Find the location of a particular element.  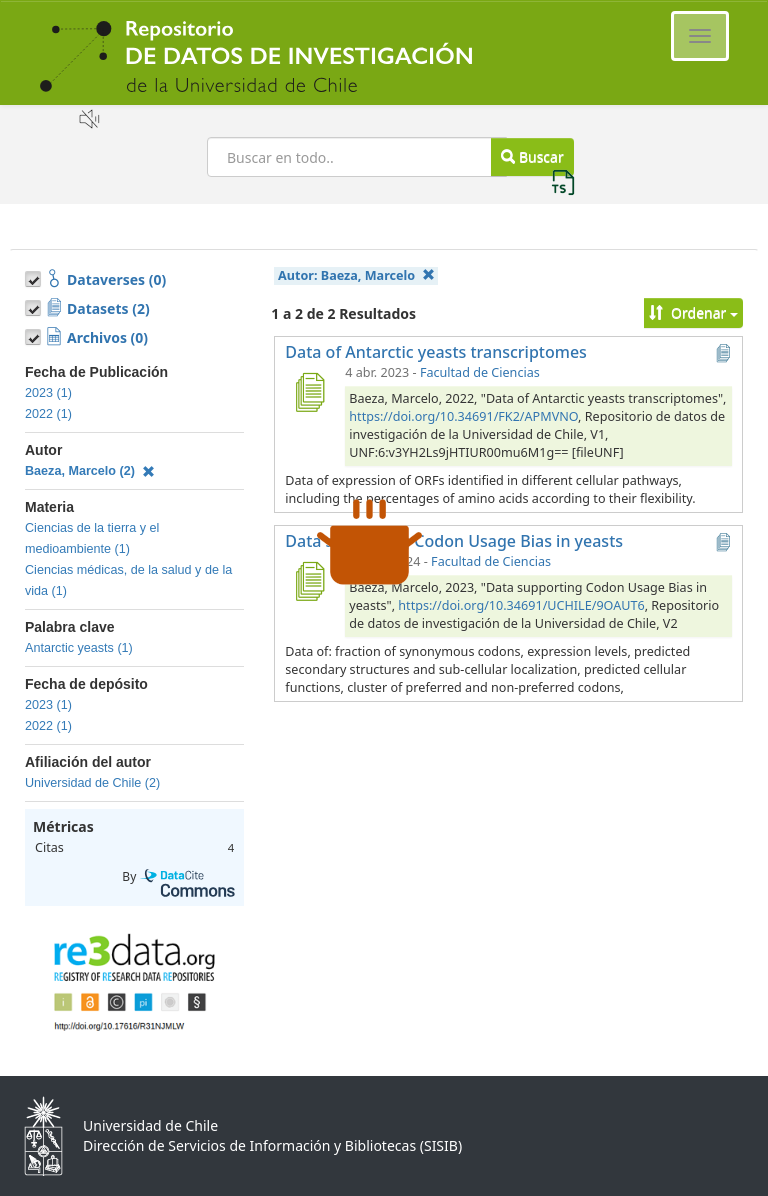

access recipes or cooking features is located at coordinates (369, 548).